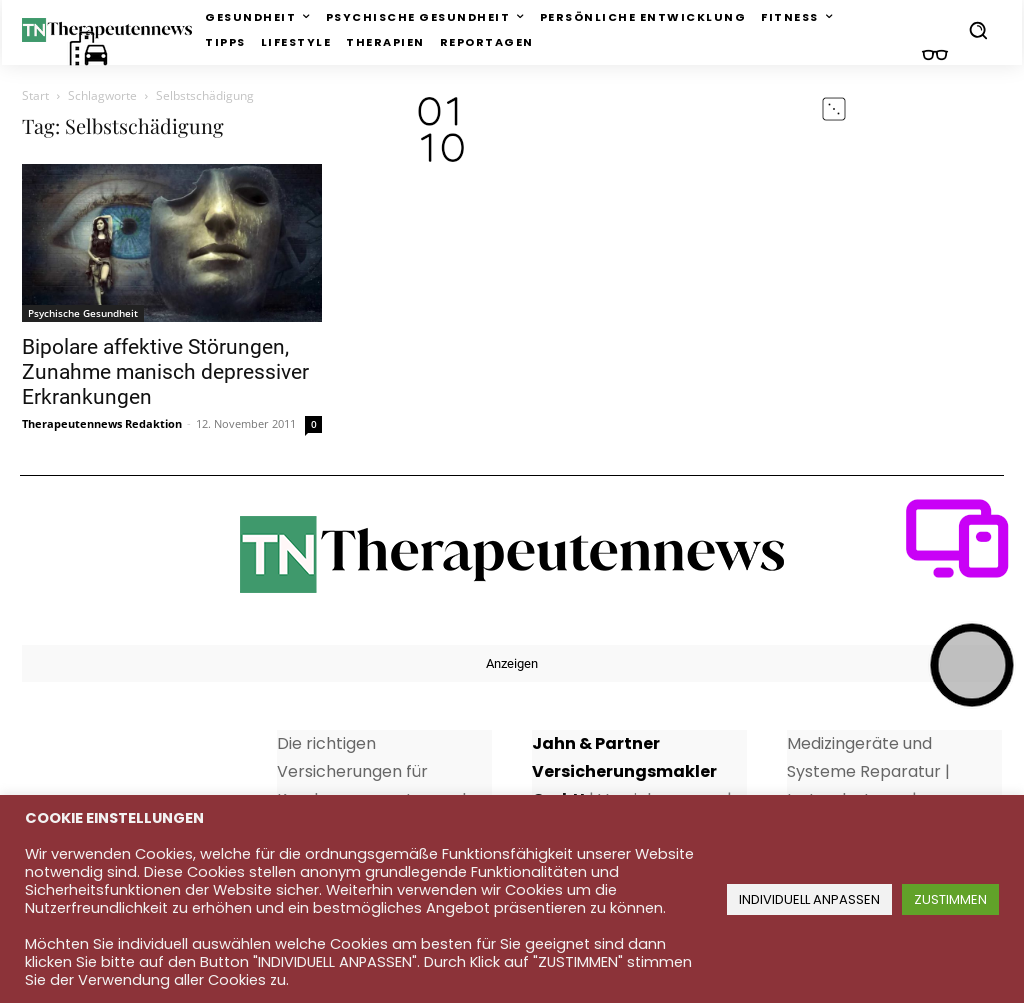  I want to click on view or access binary/code data, so click(440, 129).